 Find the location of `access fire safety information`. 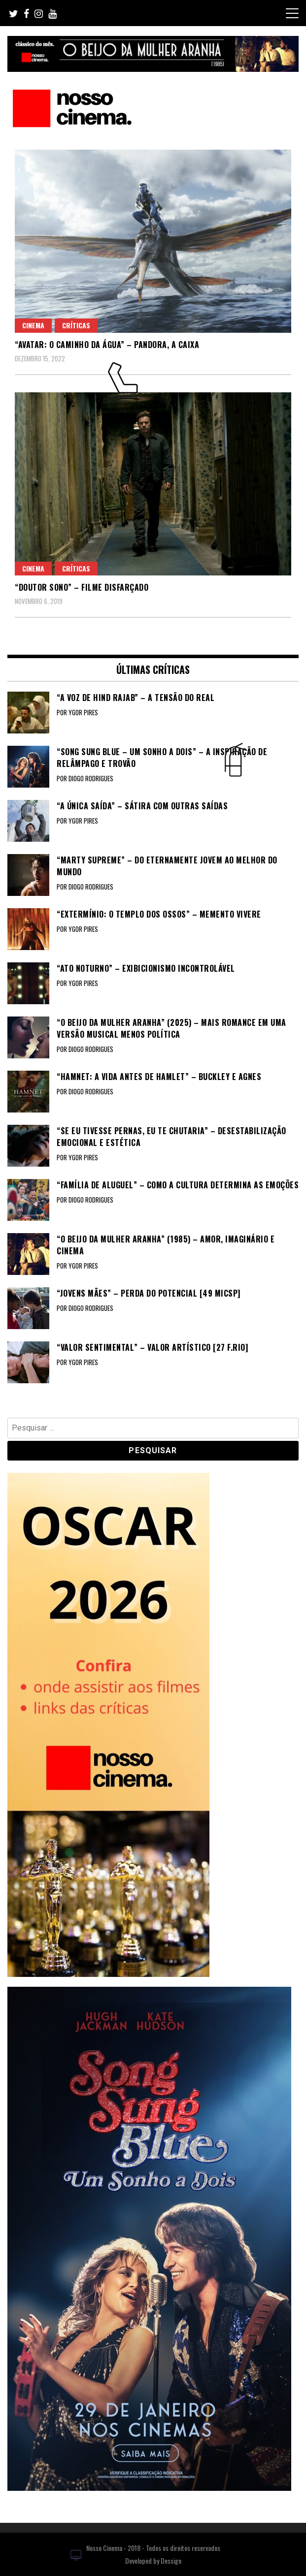

access fire safety information is located at coordinates (234, 760).